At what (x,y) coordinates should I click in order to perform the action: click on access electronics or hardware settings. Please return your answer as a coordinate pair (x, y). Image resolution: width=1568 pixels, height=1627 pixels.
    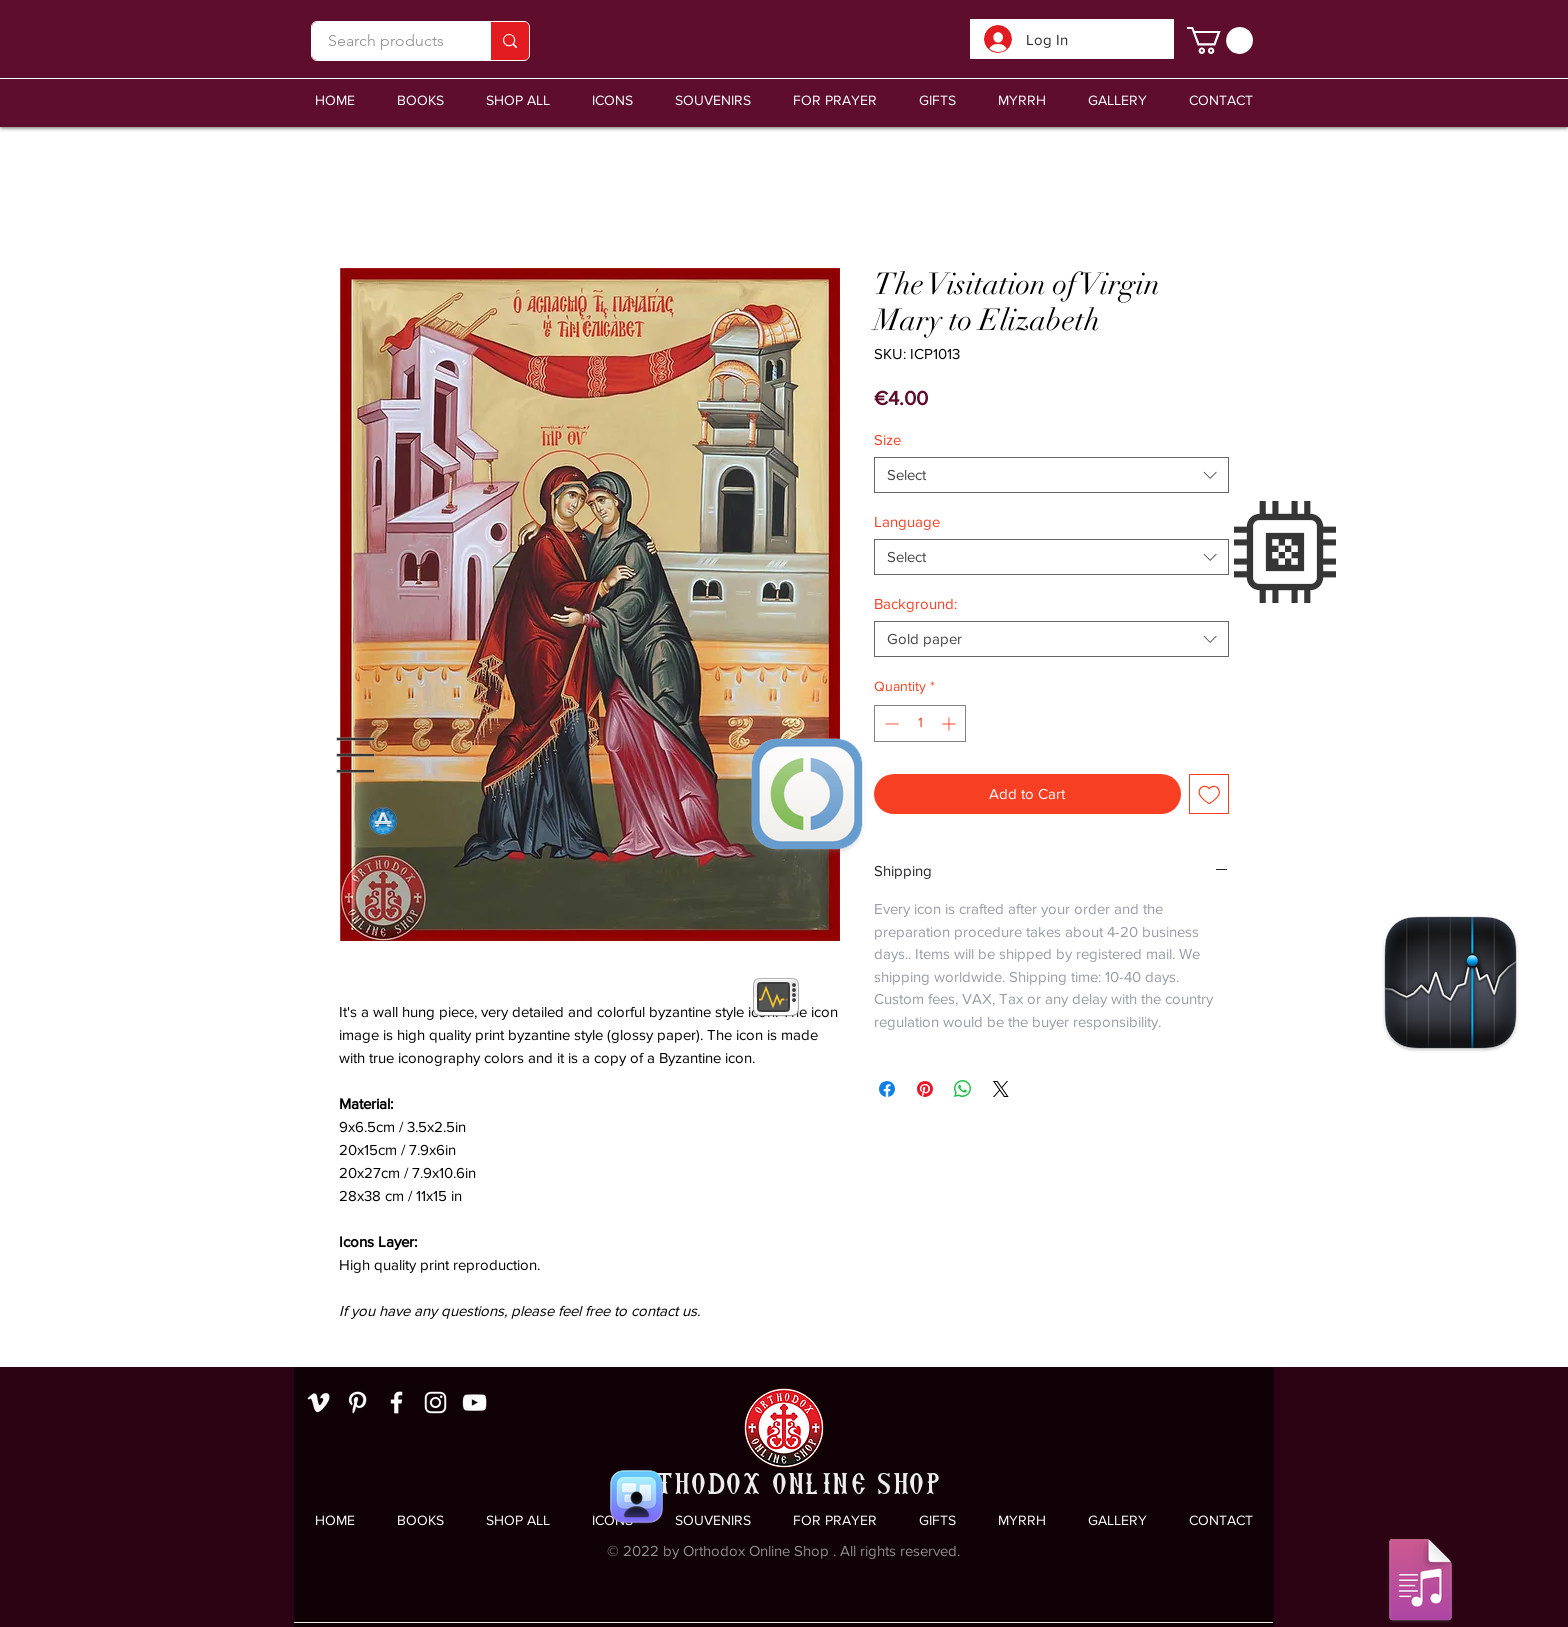
    Looking at the image, I should click on (1285, 552).